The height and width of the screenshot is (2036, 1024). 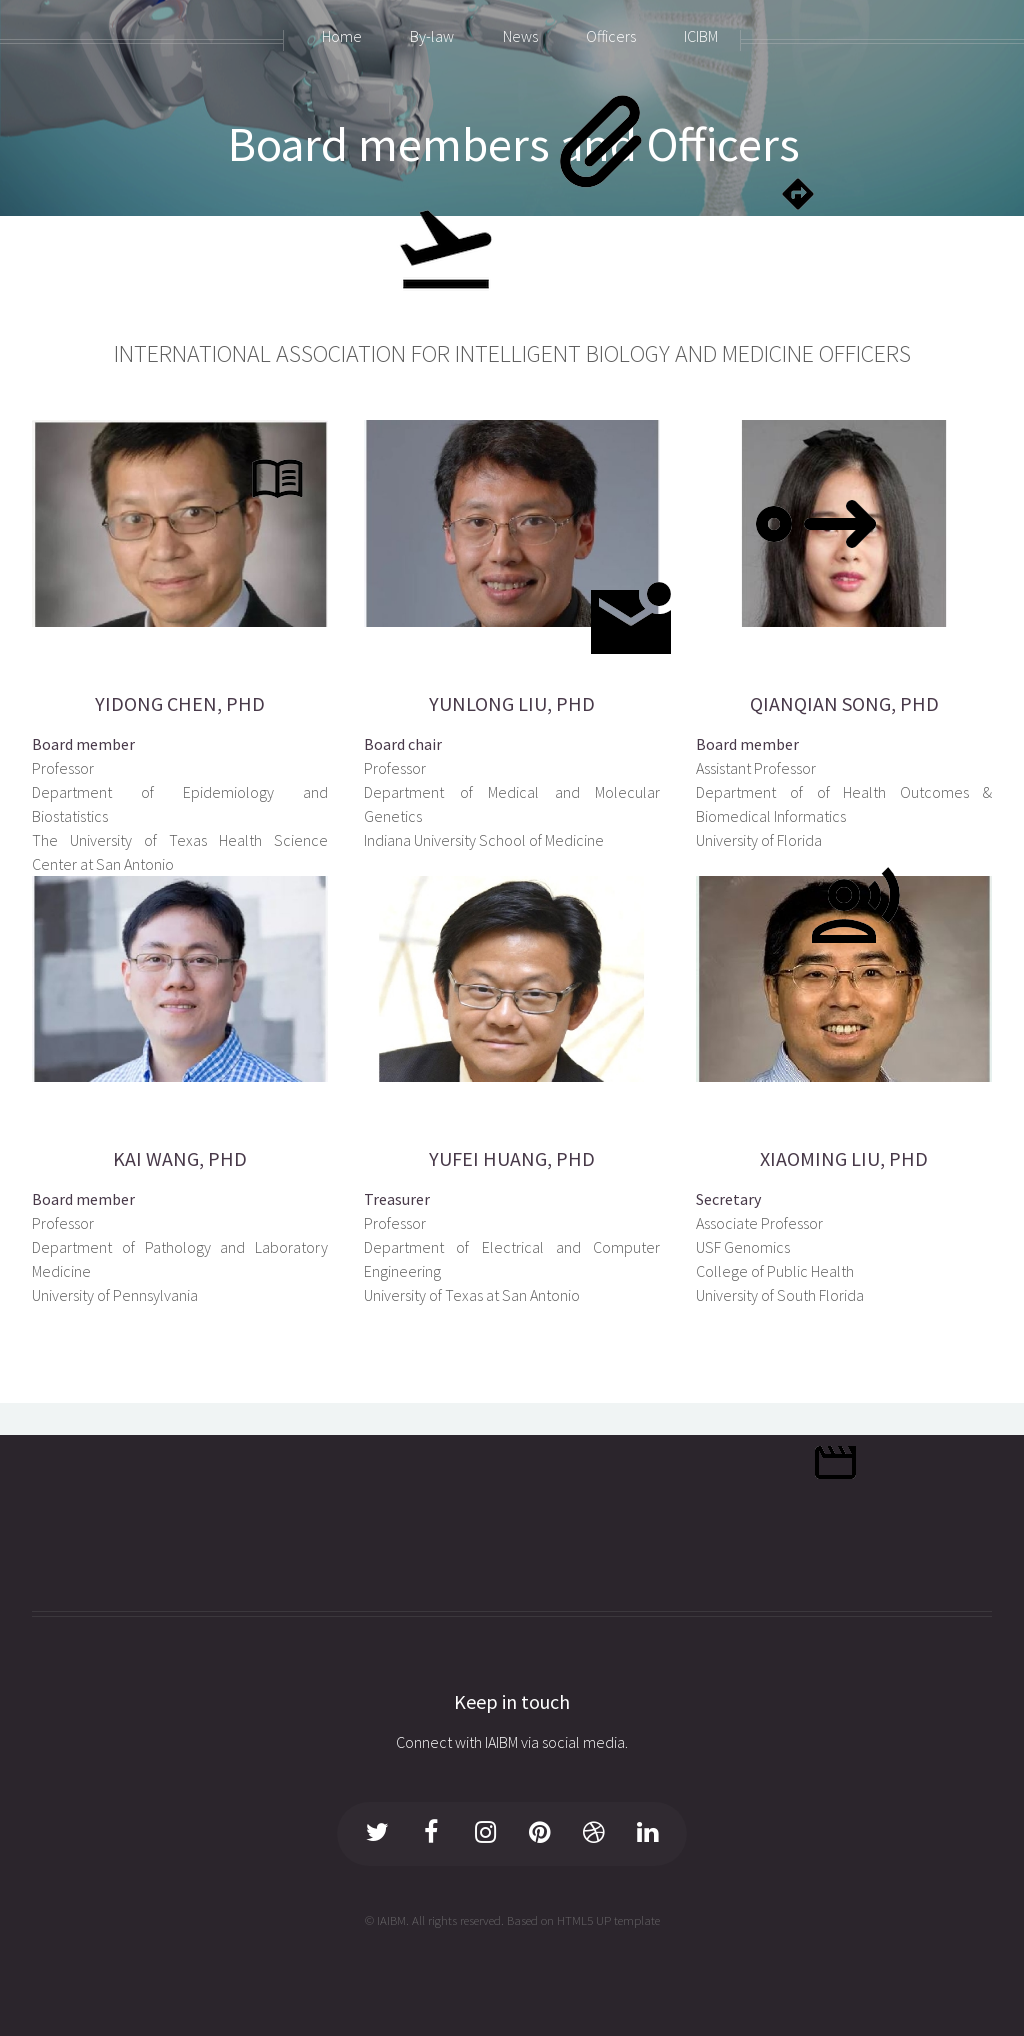 What do you see at coordinates (798, 194) in the screenshot?
I see `get directions to a destination` at bounding box center [798, 194].